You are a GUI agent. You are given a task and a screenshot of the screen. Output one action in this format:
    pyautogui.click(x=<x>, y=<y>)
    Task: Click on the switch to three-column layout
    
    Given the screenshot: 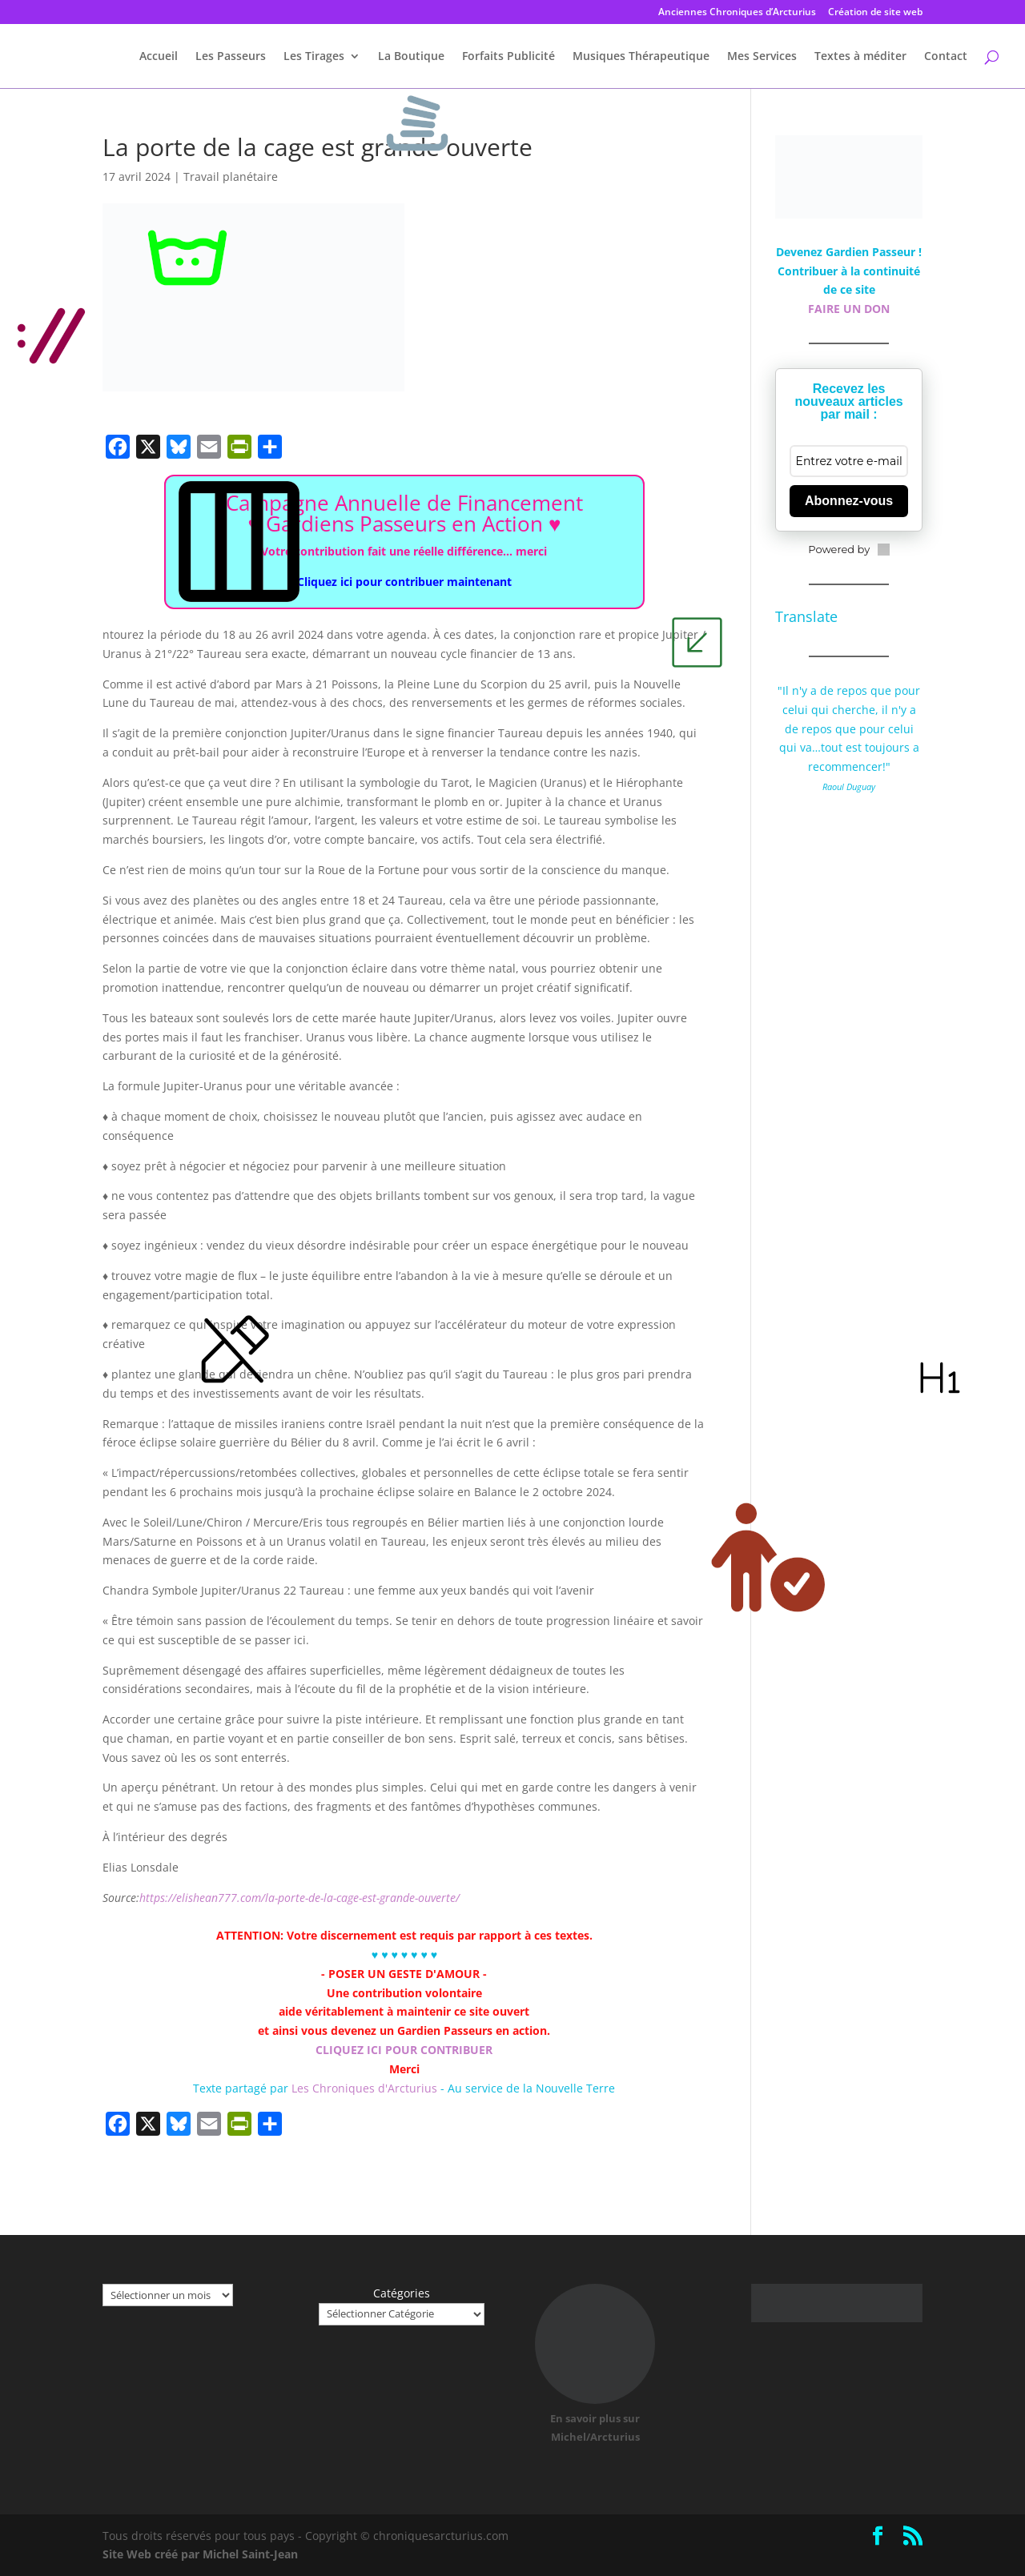 What is the action you would take?
    pyautogui.click(x=239, y=541)
    